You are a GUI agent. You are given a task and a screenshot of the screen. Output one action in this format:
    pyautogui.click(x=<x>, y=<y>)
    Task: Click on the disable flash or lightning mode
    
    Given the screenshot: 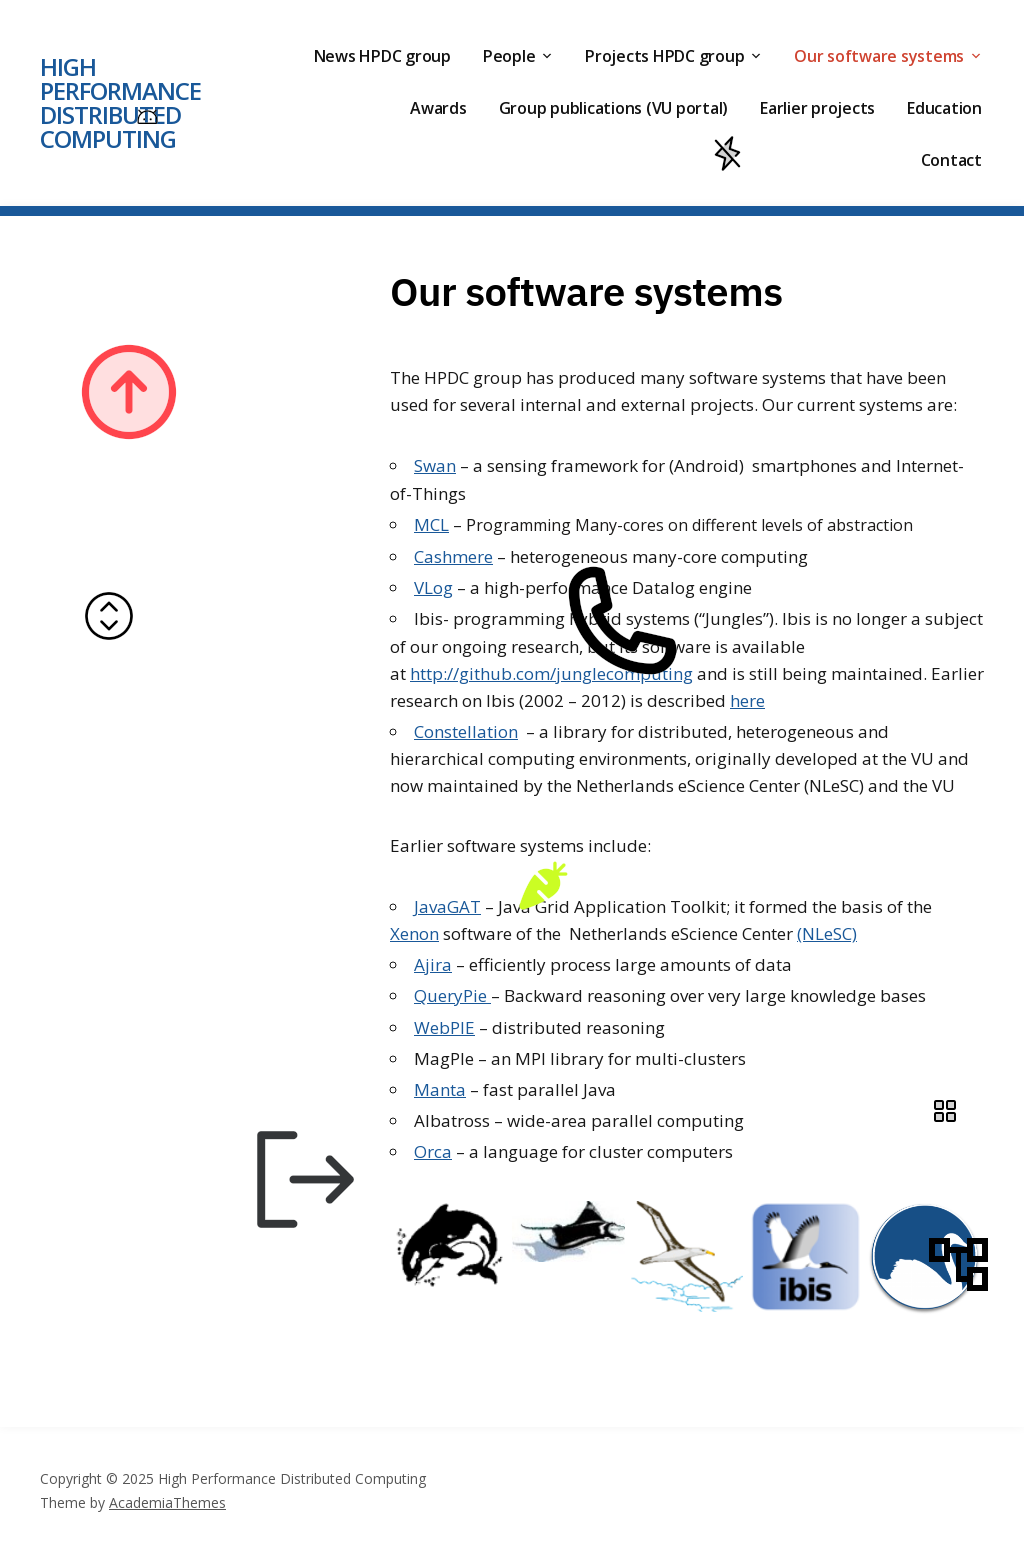 What is the action you would take?
    pyautogui.click(x=727, y=153)
    